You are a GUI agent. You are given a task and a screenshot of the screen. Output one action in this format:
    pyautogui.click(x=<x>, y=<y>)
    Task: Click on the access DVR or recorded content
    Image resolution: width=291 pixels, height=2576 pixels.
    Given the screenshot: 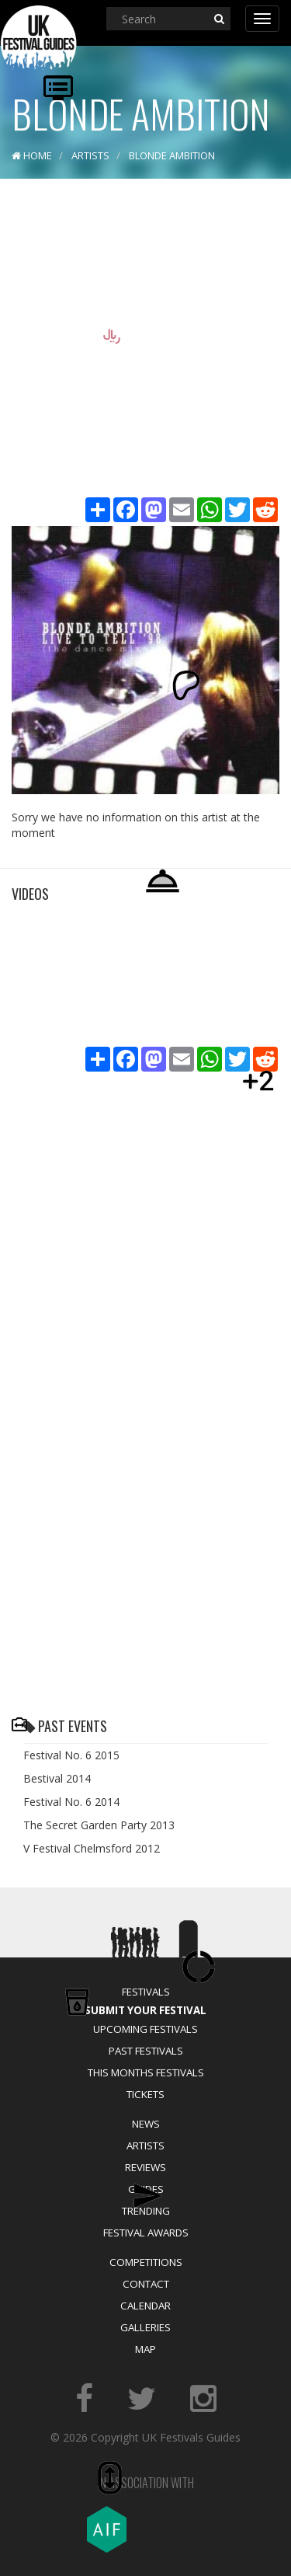 What is the action you would take?
    pyautogui.click(x=58, y=88)
    